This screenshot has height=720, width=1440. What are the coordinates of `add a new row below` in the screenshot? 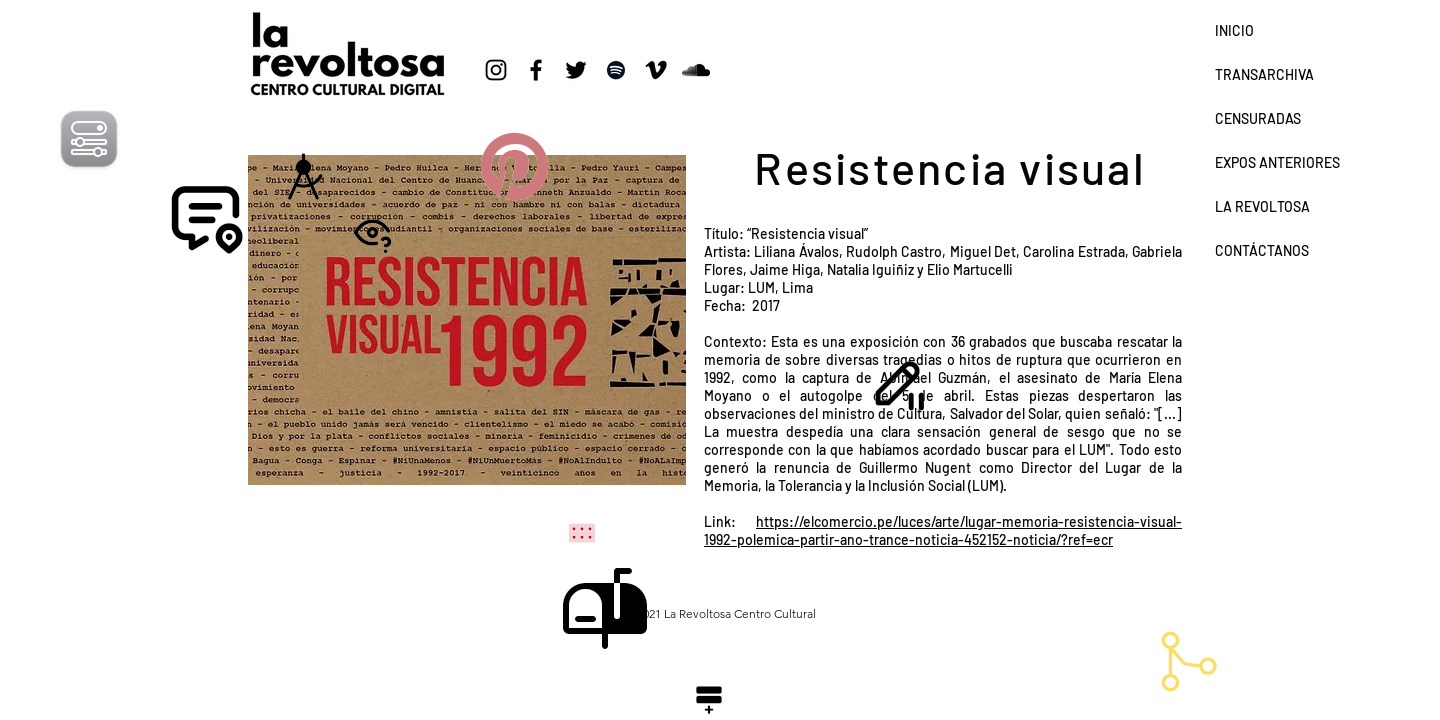 It's located at (709, 698).